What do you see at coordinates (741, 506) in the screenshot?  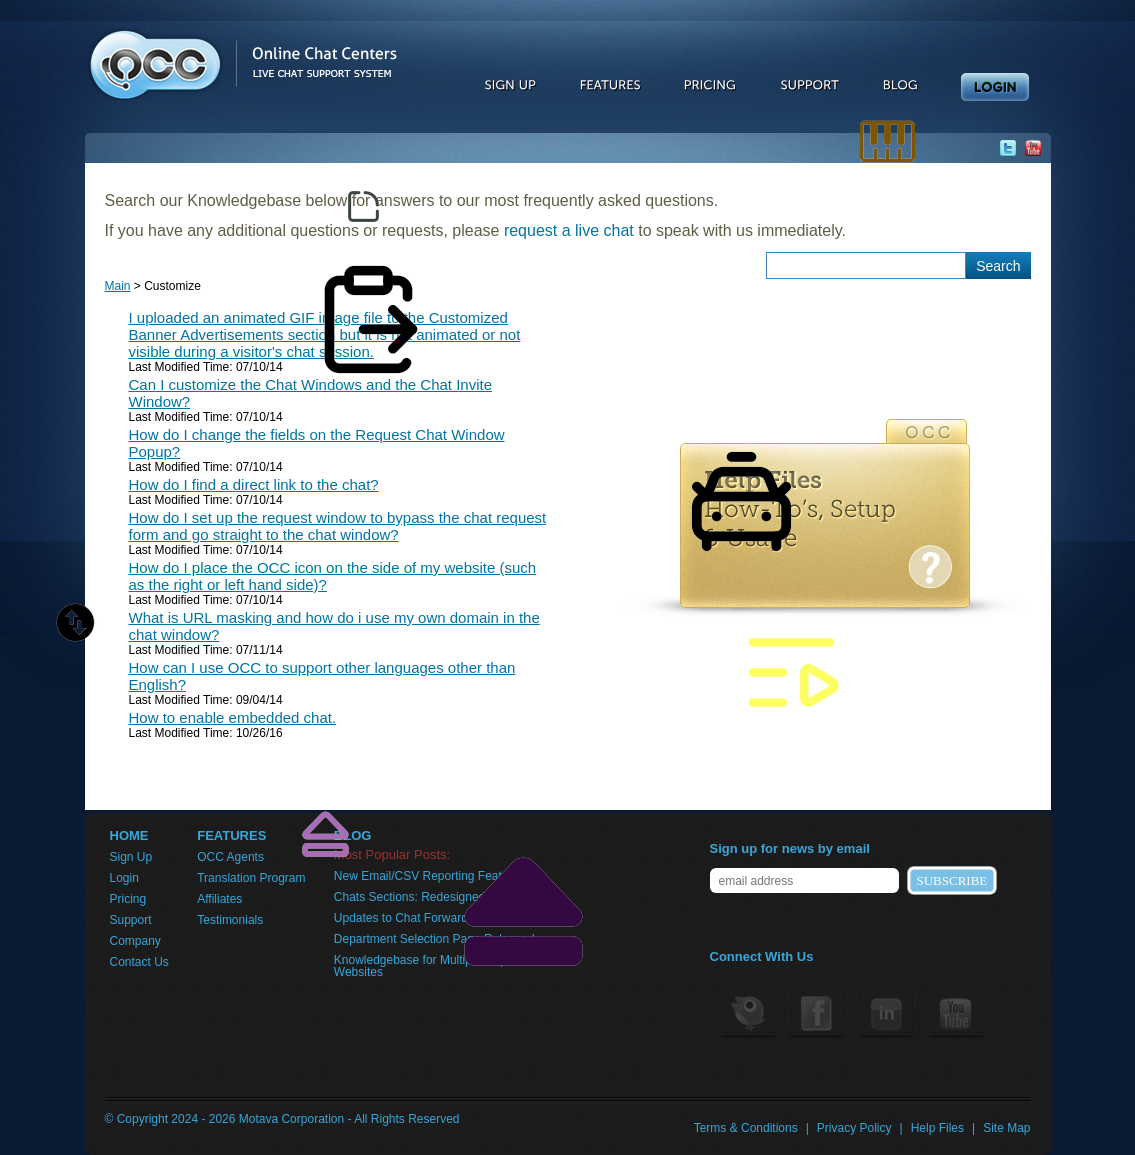 I see `request a taxi or cab ride` at bounding box center [741, 506].